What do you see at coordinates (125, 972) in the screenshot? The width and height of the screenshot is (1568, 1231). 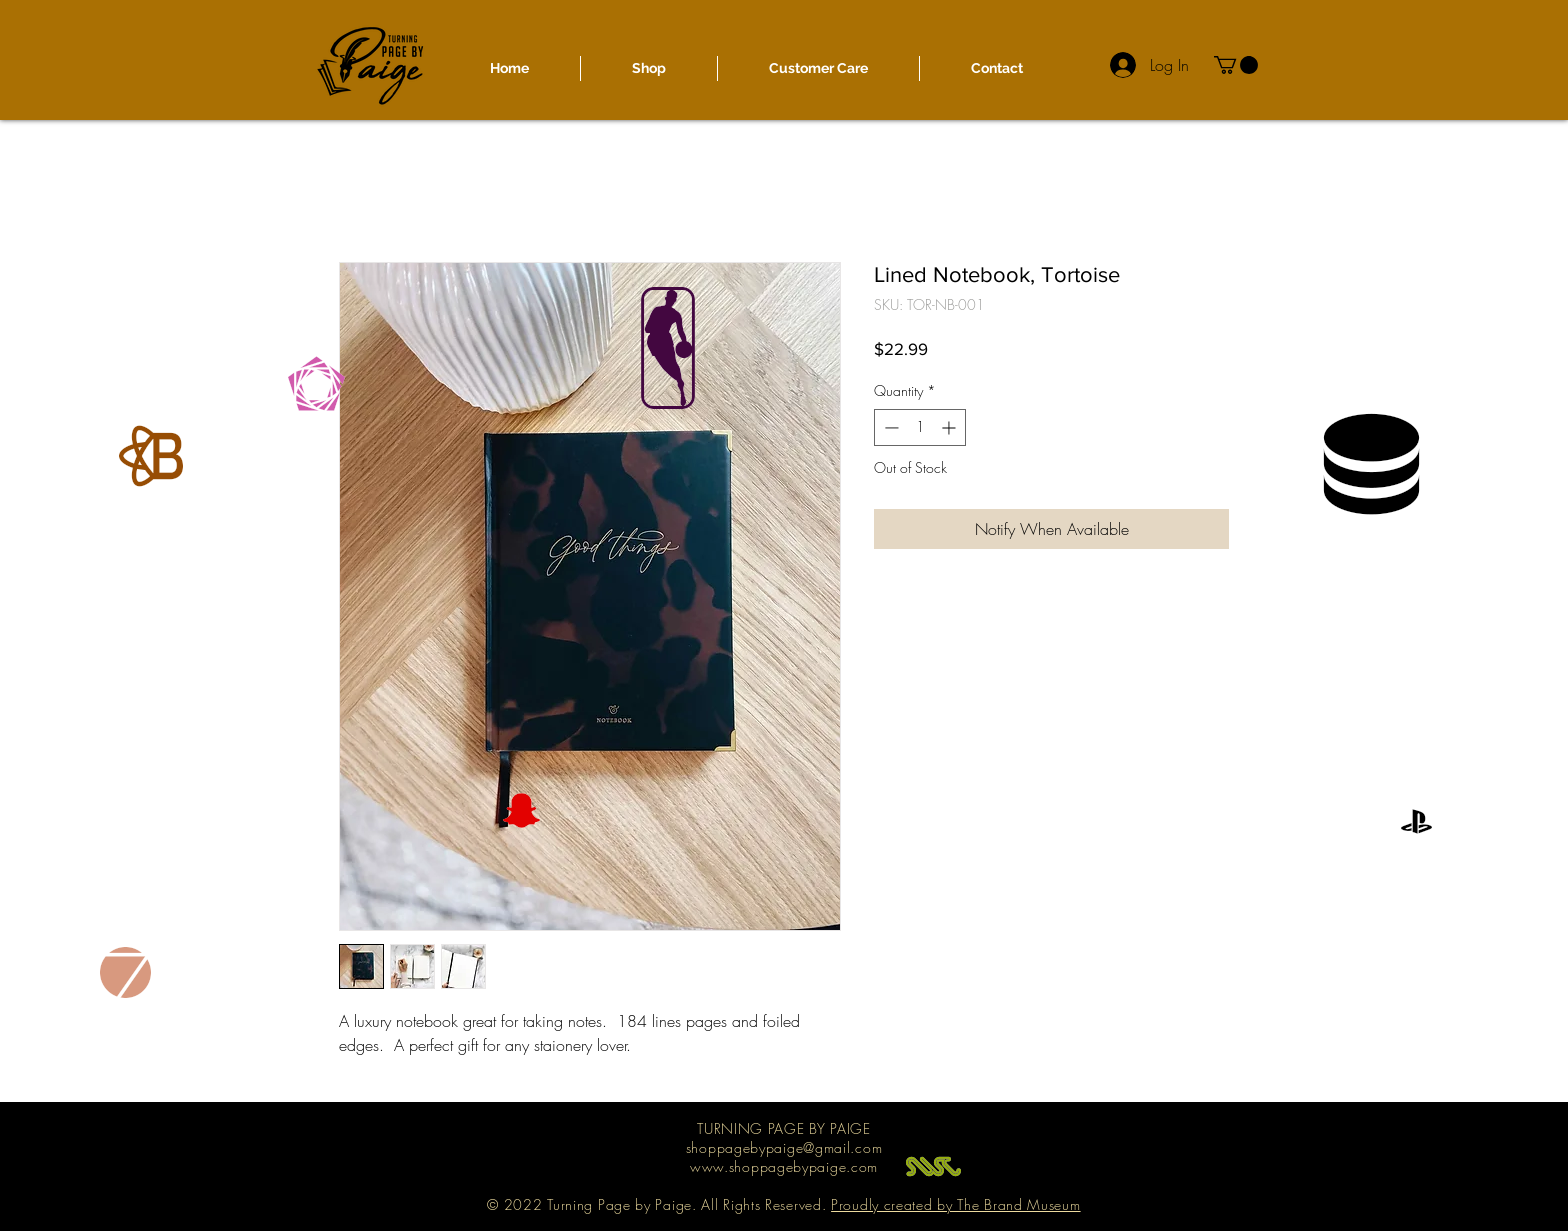 I see `Framework7 mobile framework logo` at bounding box center [125, 972].